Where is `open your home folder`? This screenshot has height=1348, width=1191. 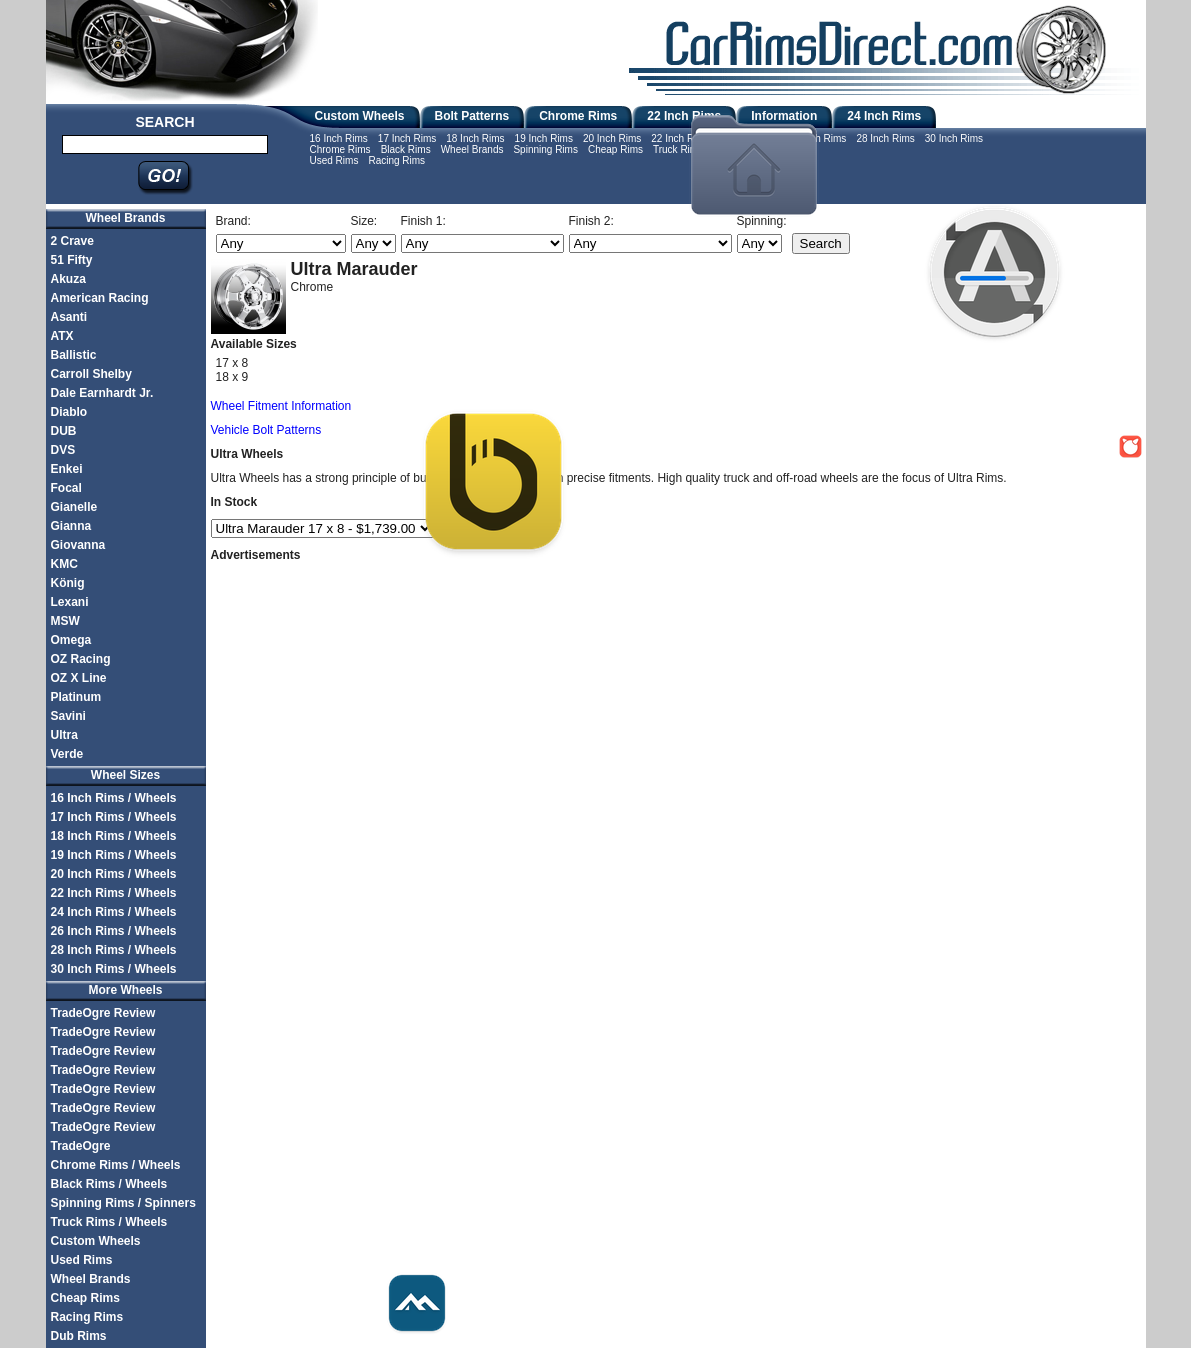 open your home folder is located at coordinates (754, 165).